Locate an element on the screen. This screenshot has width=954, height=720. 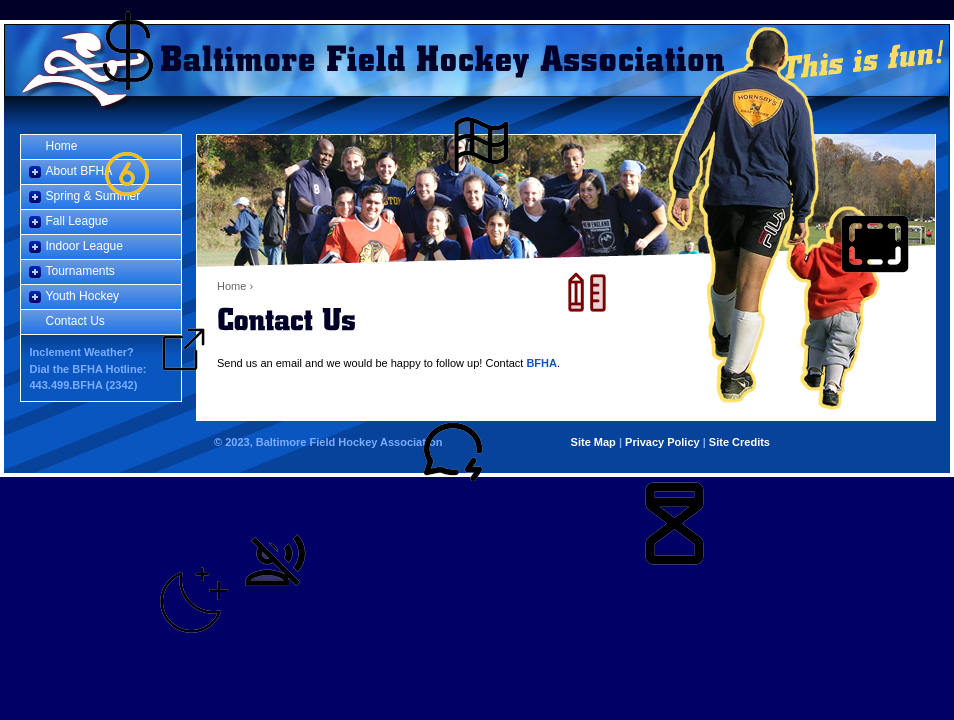
open link in a new window or tab is located at coordinates (183, 349).